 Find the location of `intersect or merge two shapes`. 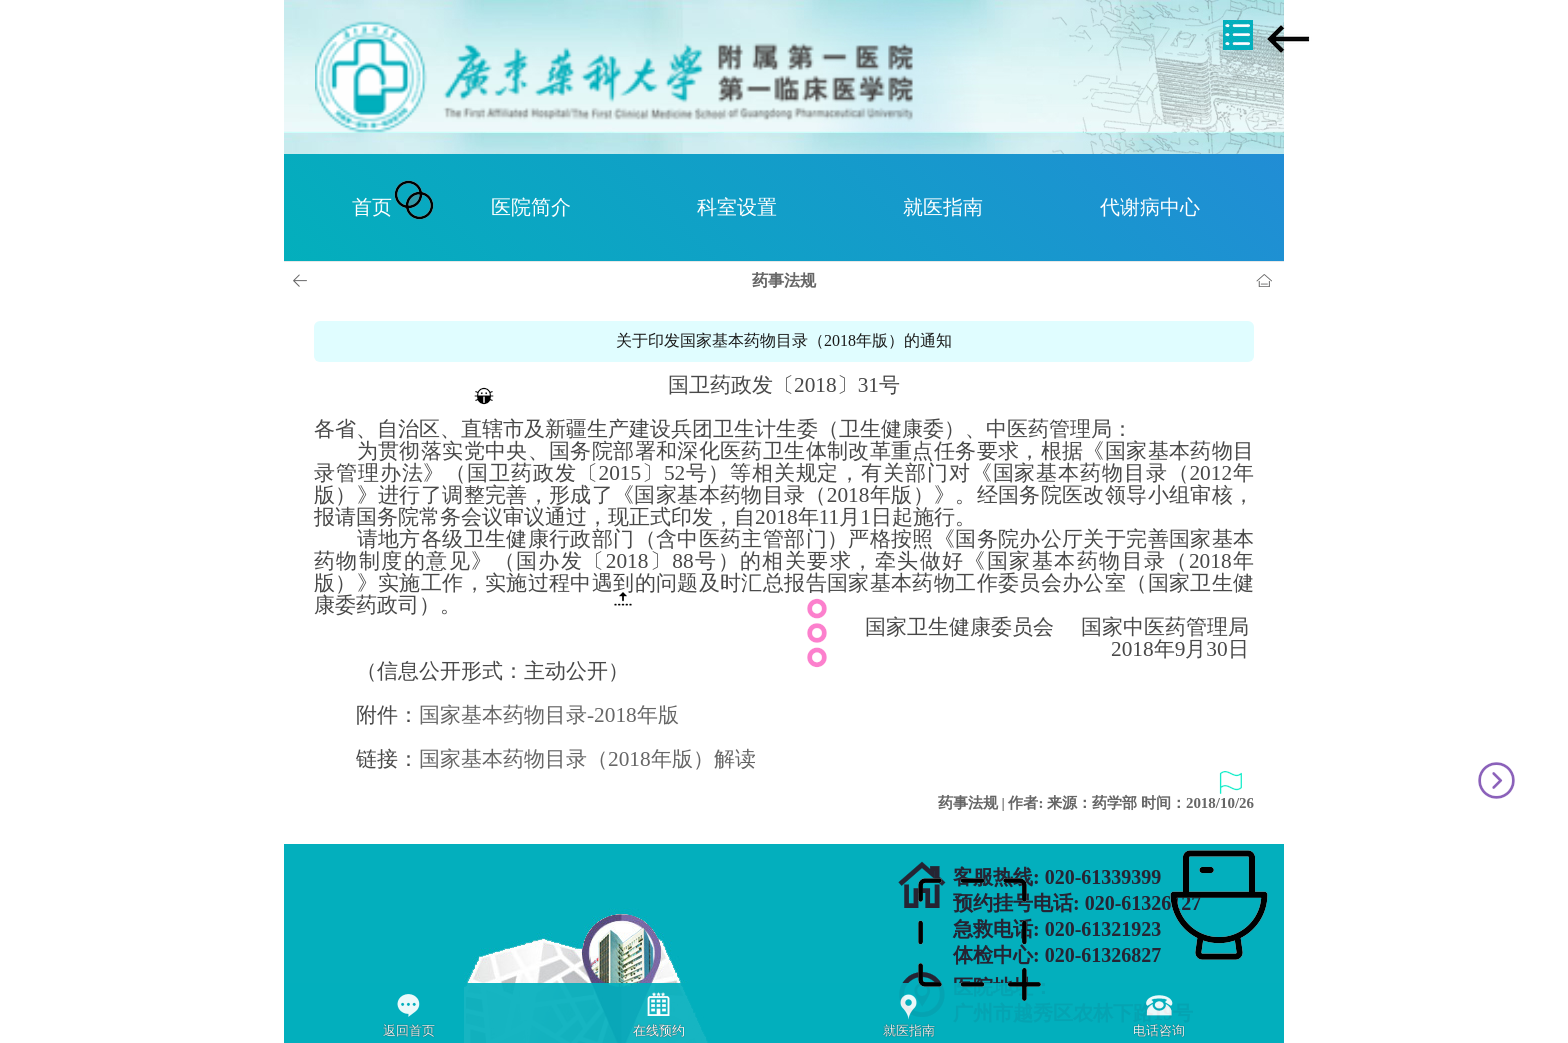

intersect or merge two shapes is located at coordinates (414, 200).